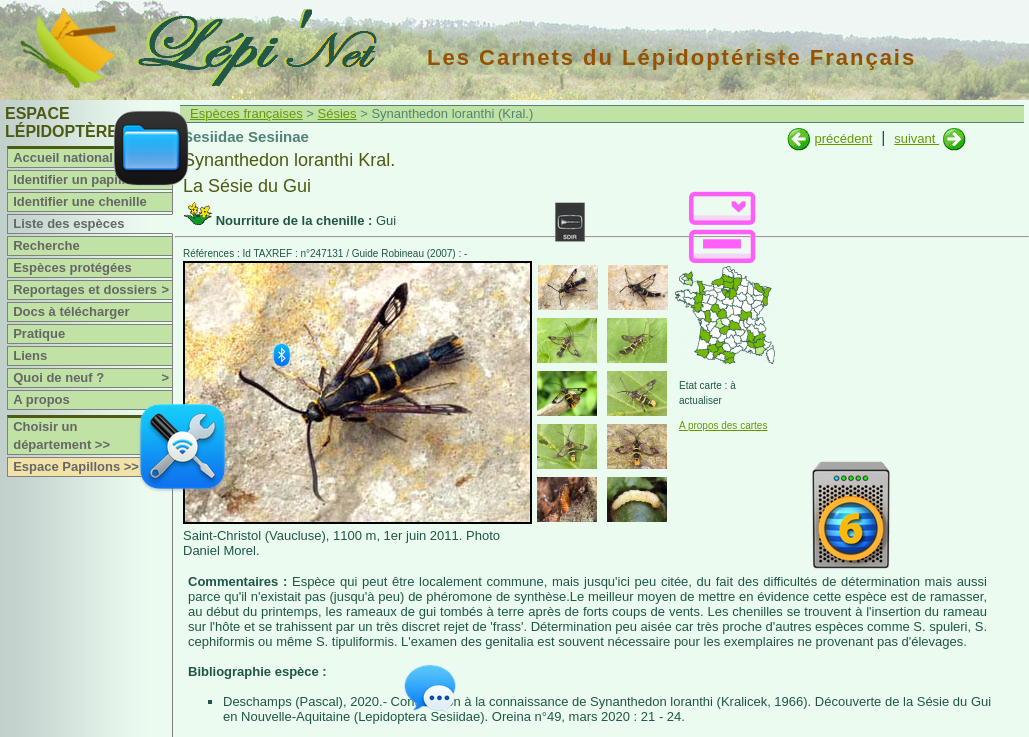  I want to click on RAID 6 storage array configuration, so click(851, 515).